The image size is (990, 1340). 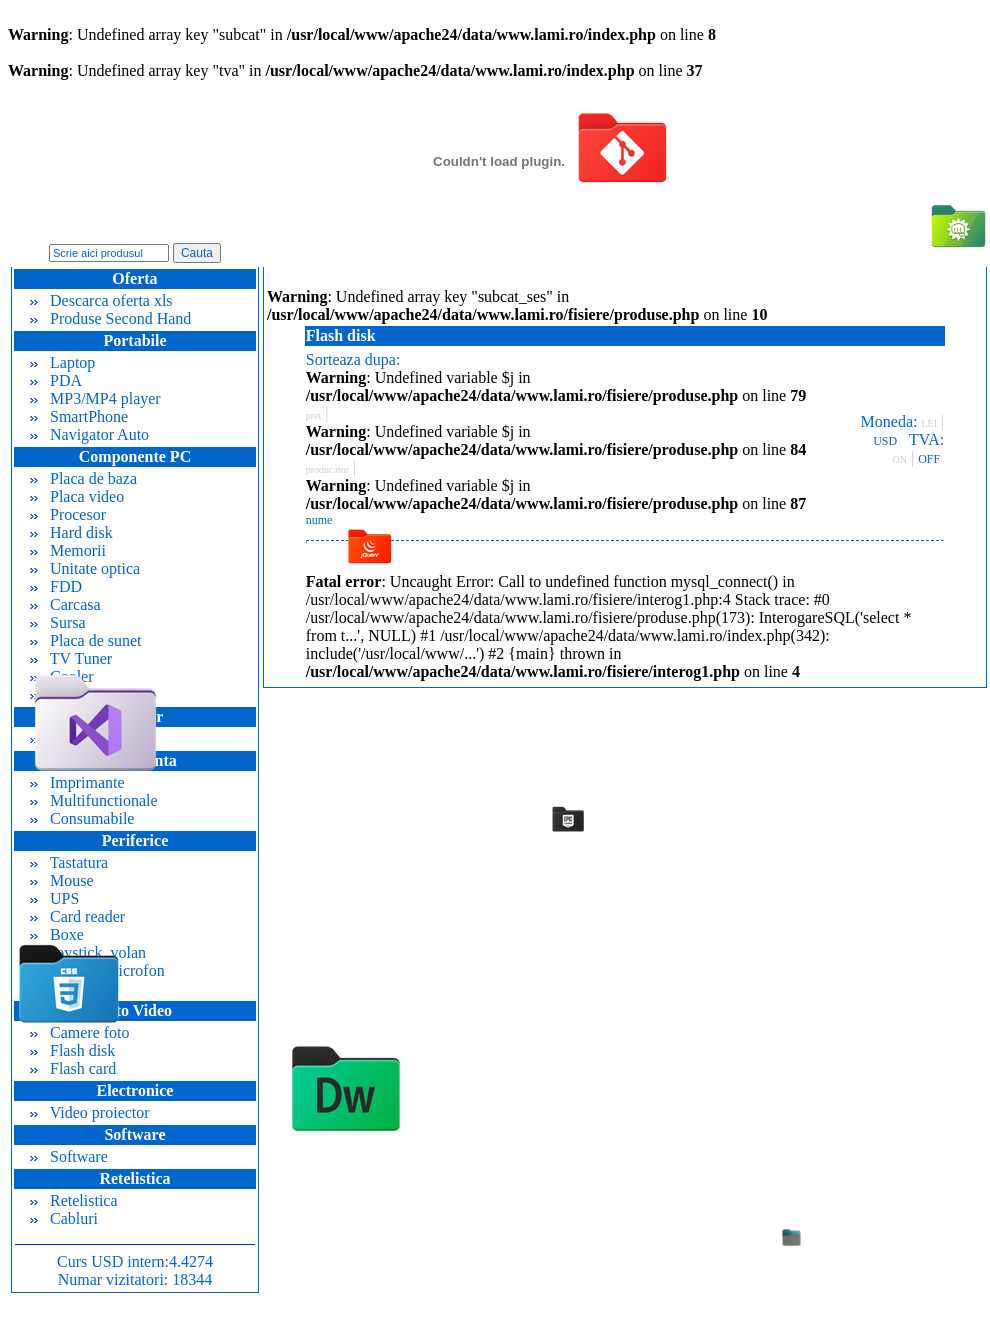 I want to click on drop file here to move into folder, so click(x=791, y=1237).